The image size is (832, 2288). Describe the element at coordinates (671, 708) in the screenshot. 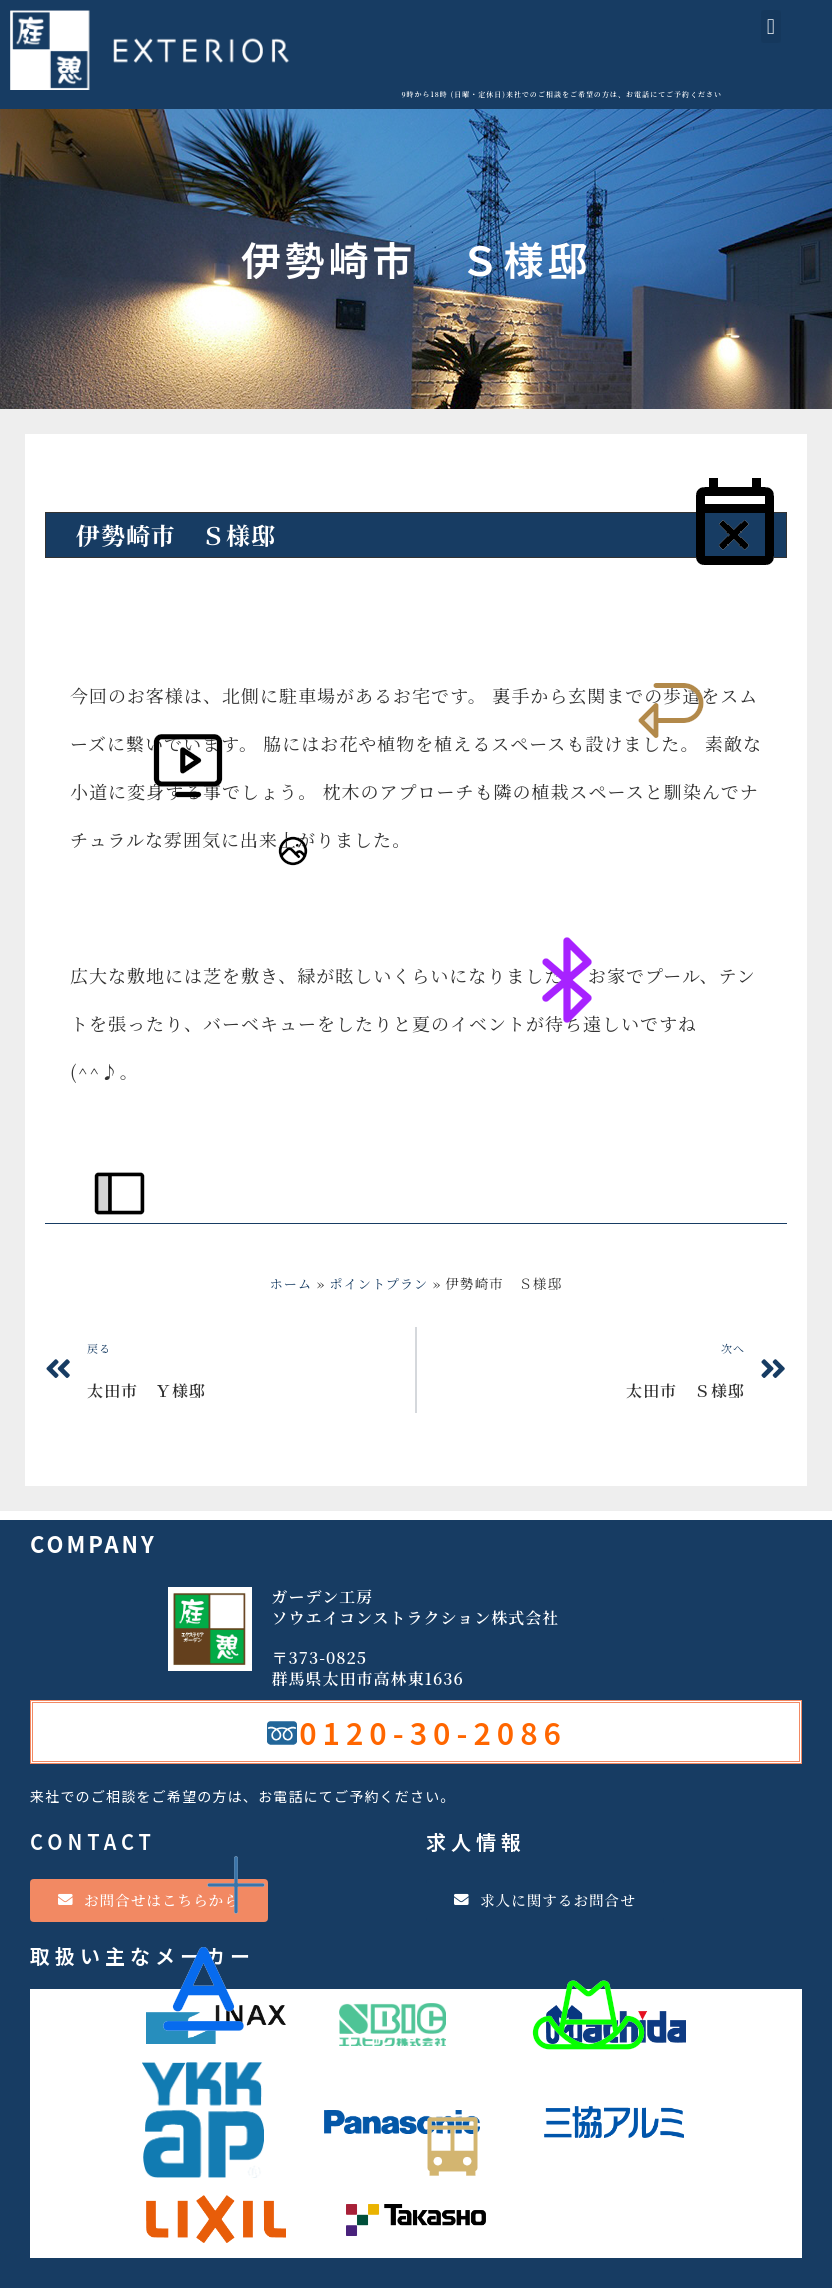

I see `undo last action` at that location.